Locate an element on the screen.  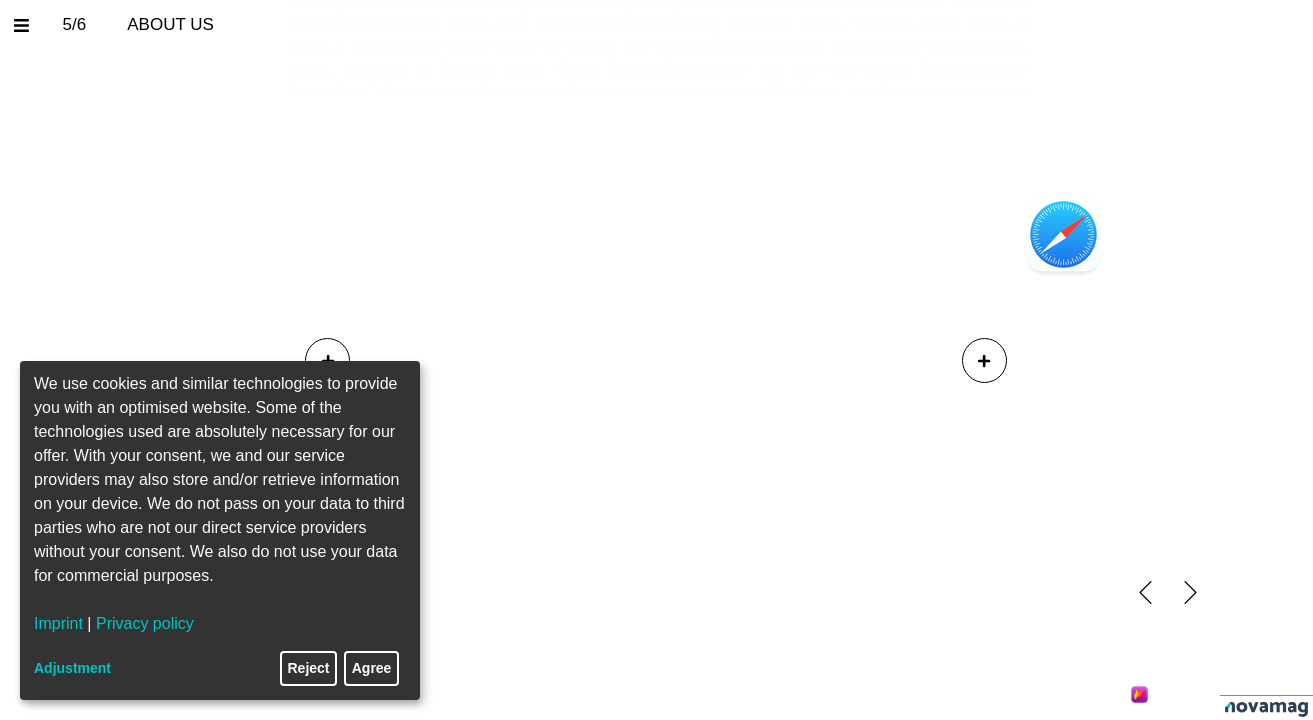
open Safari web browser is located at coordinates (1063, 234).